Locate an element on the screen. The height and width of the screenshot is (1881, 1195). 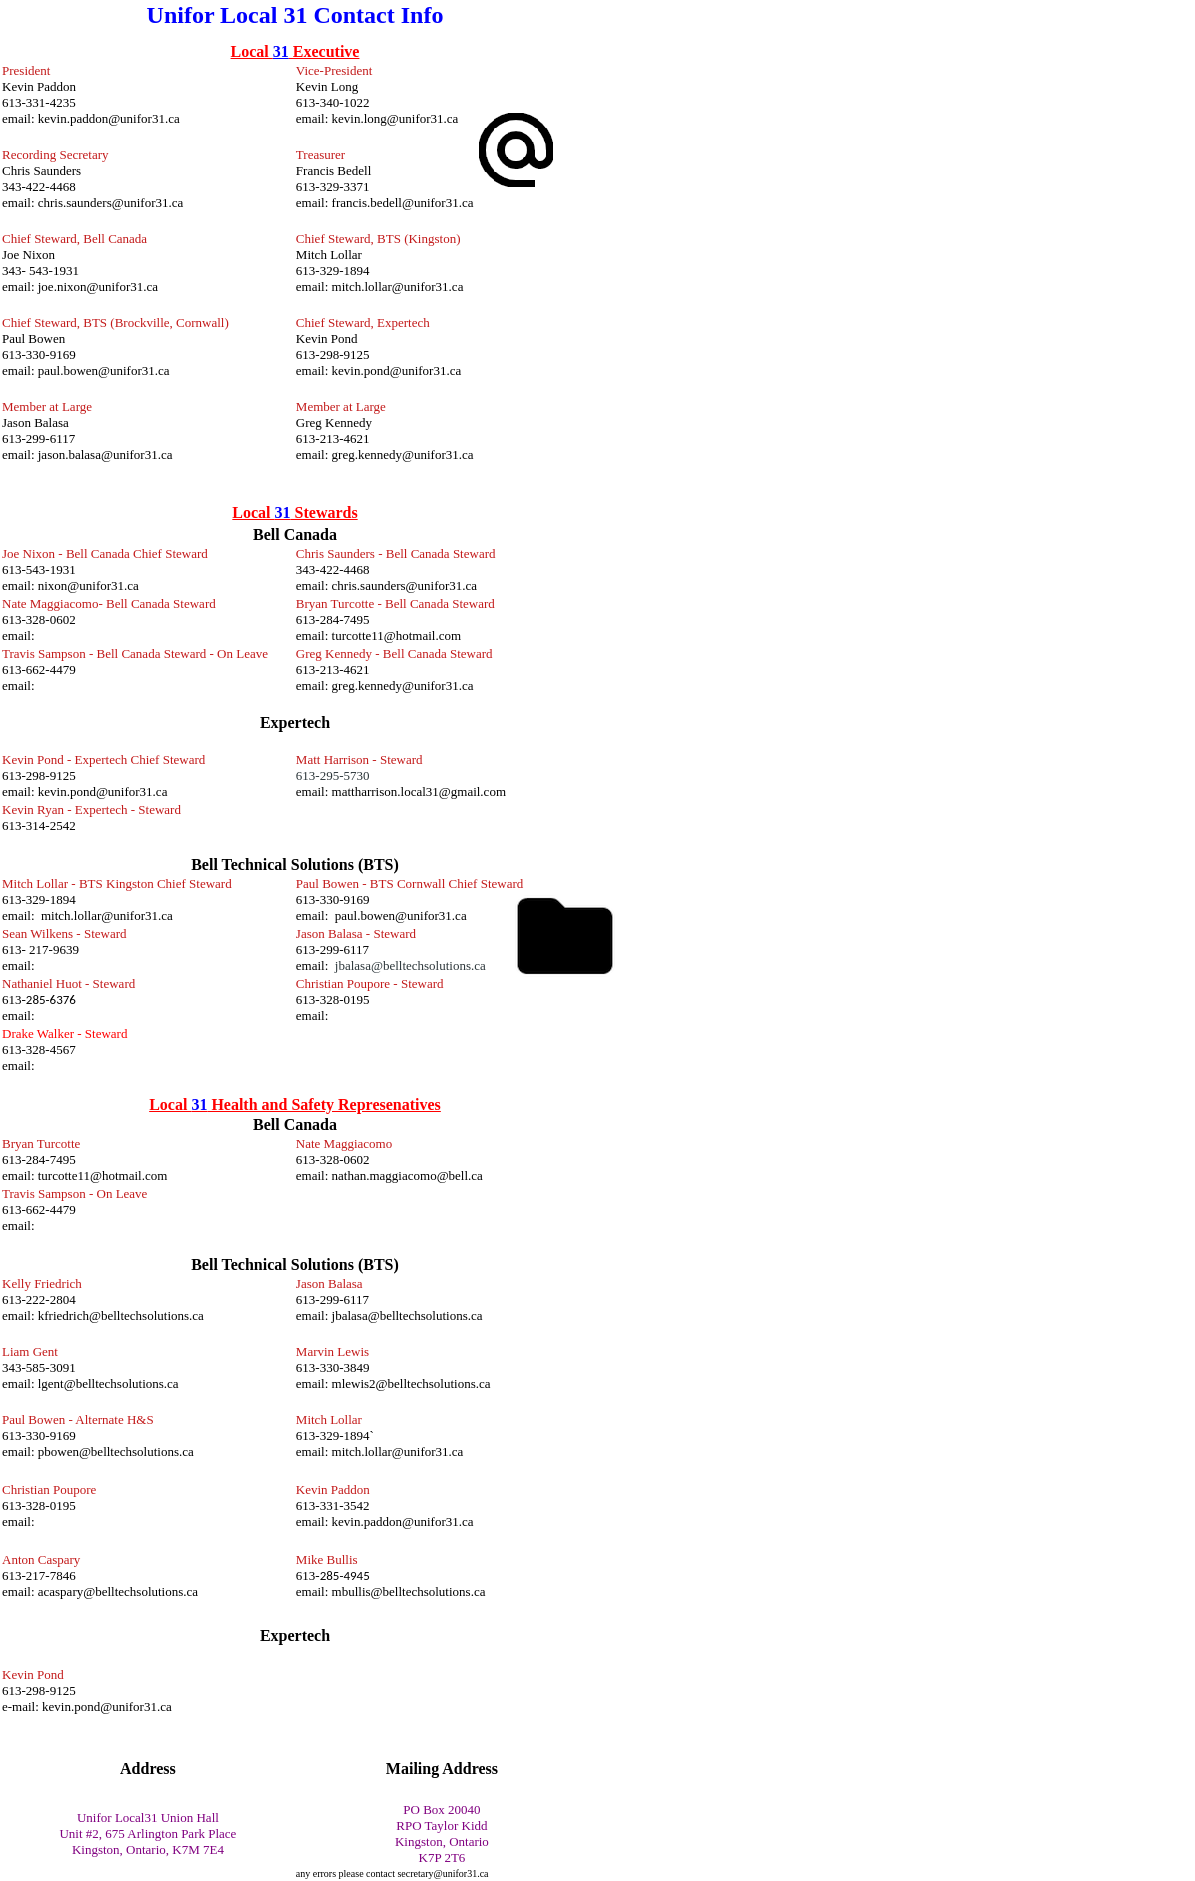
enter or view email address is located at coordinates (516, 150).